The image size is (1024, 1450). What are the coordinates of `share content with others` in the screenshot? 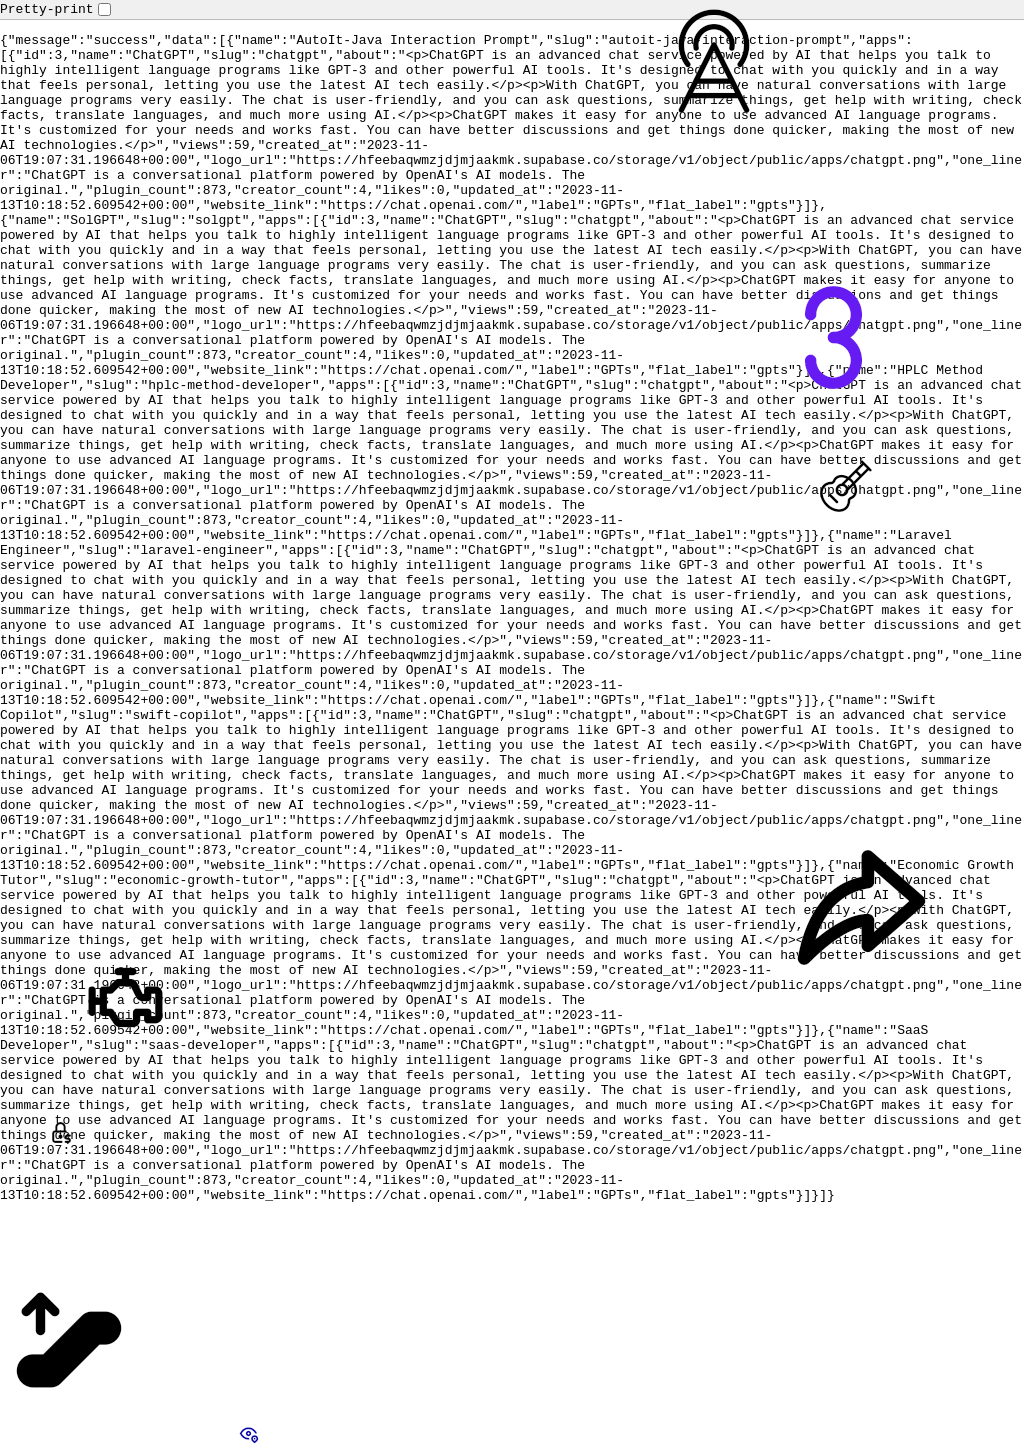 It's located at (861, 907).